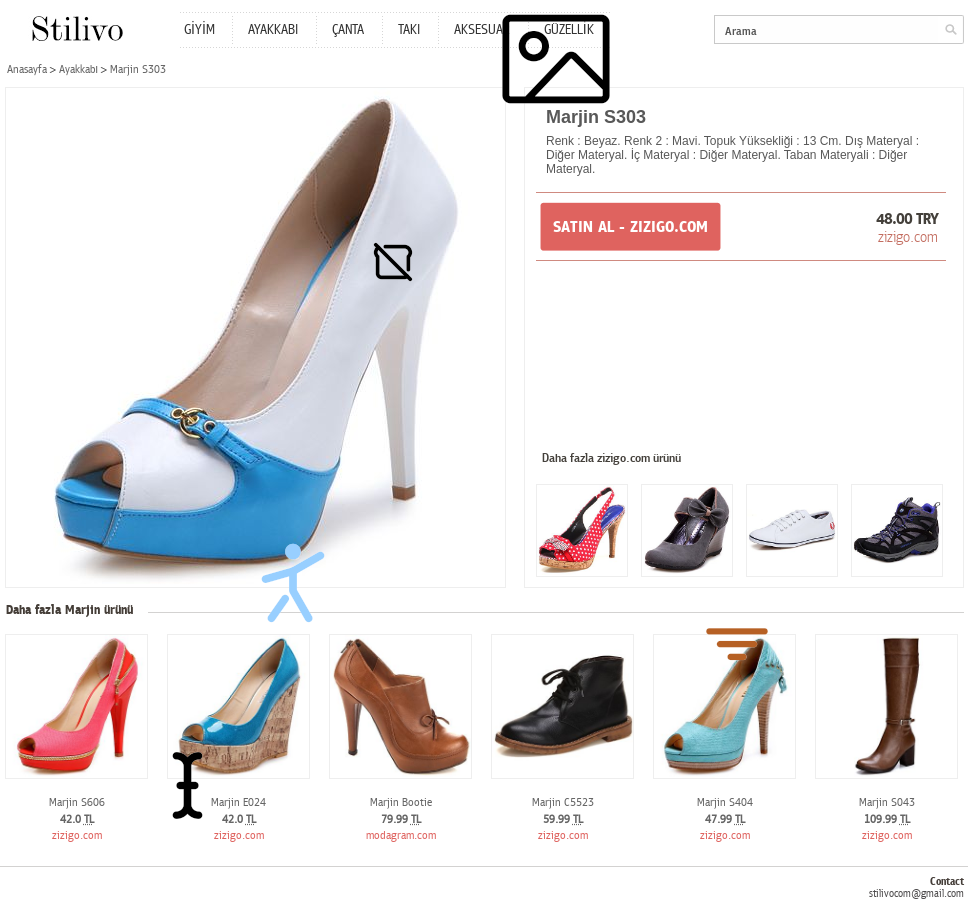 The width and height of the screenshot is (968, 908). Describe the element at coordinates (556, 59) in the screenshot. I see `view media file` at that location.